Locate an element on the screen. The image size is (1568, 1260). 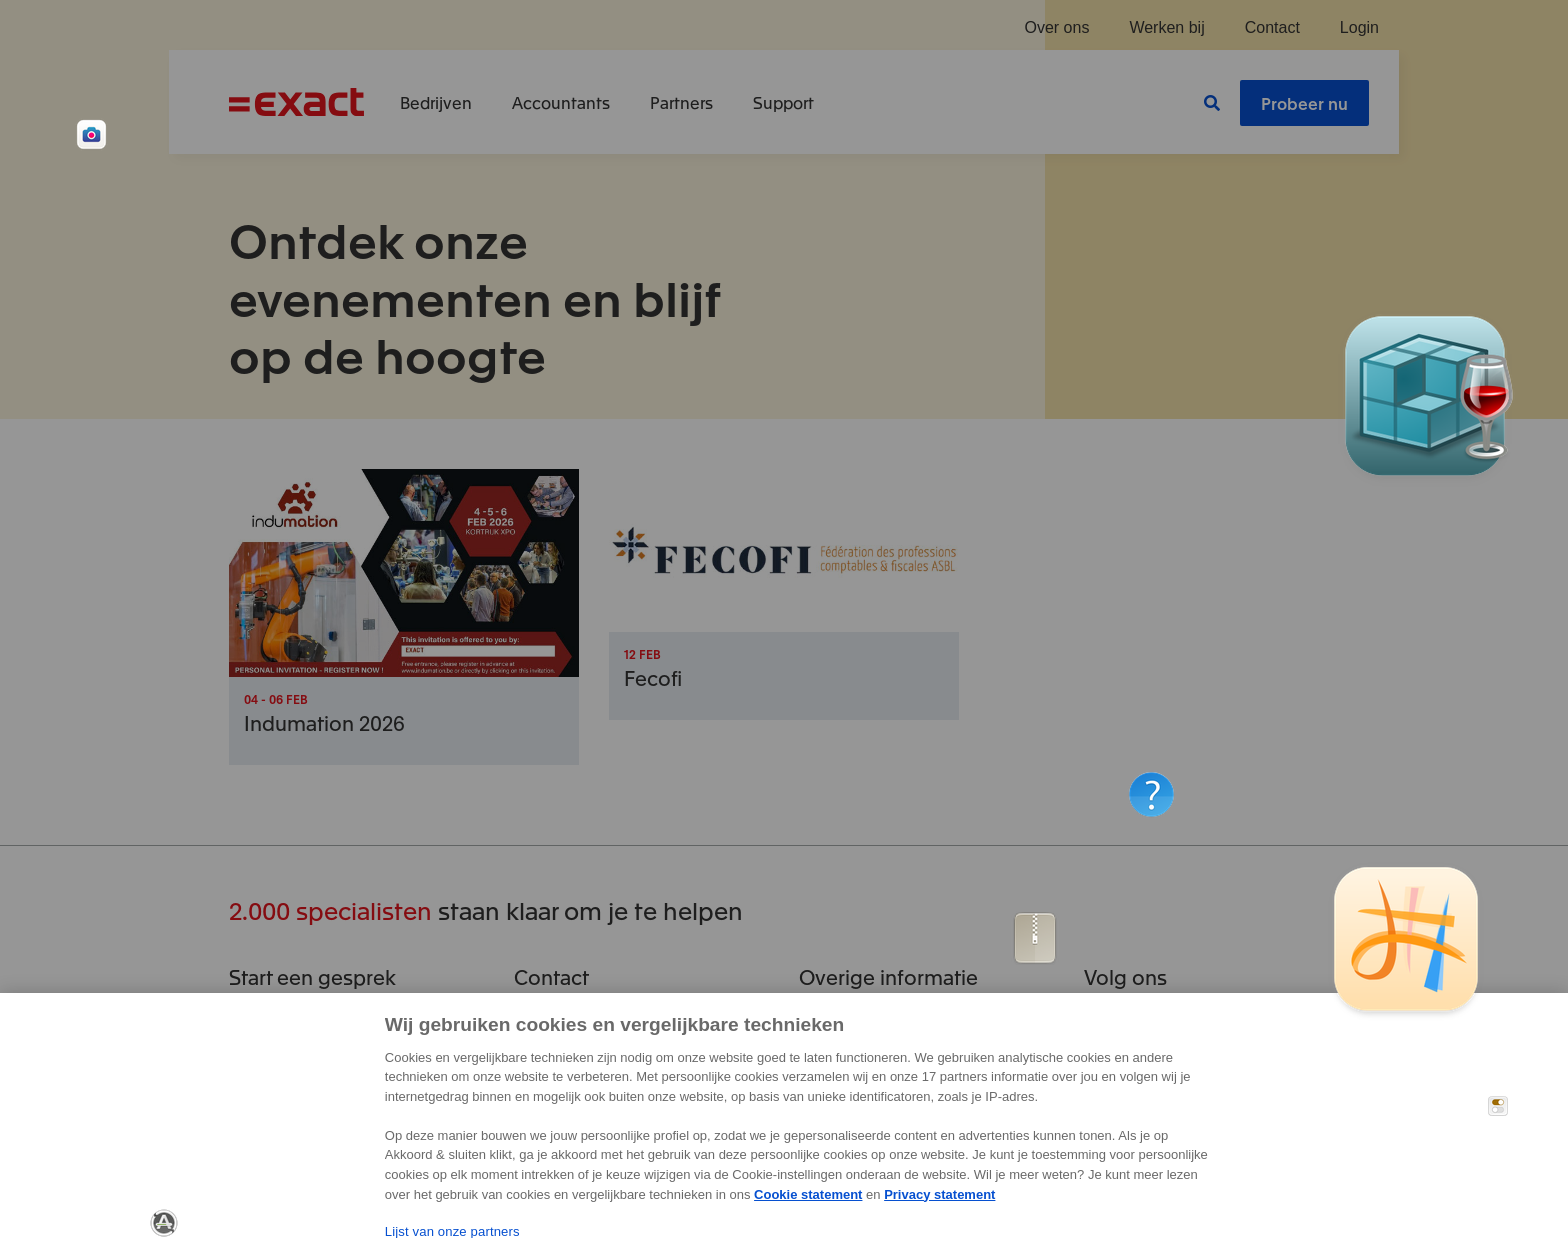
open system settings or preferences is located at coordinates (1498, 1106).